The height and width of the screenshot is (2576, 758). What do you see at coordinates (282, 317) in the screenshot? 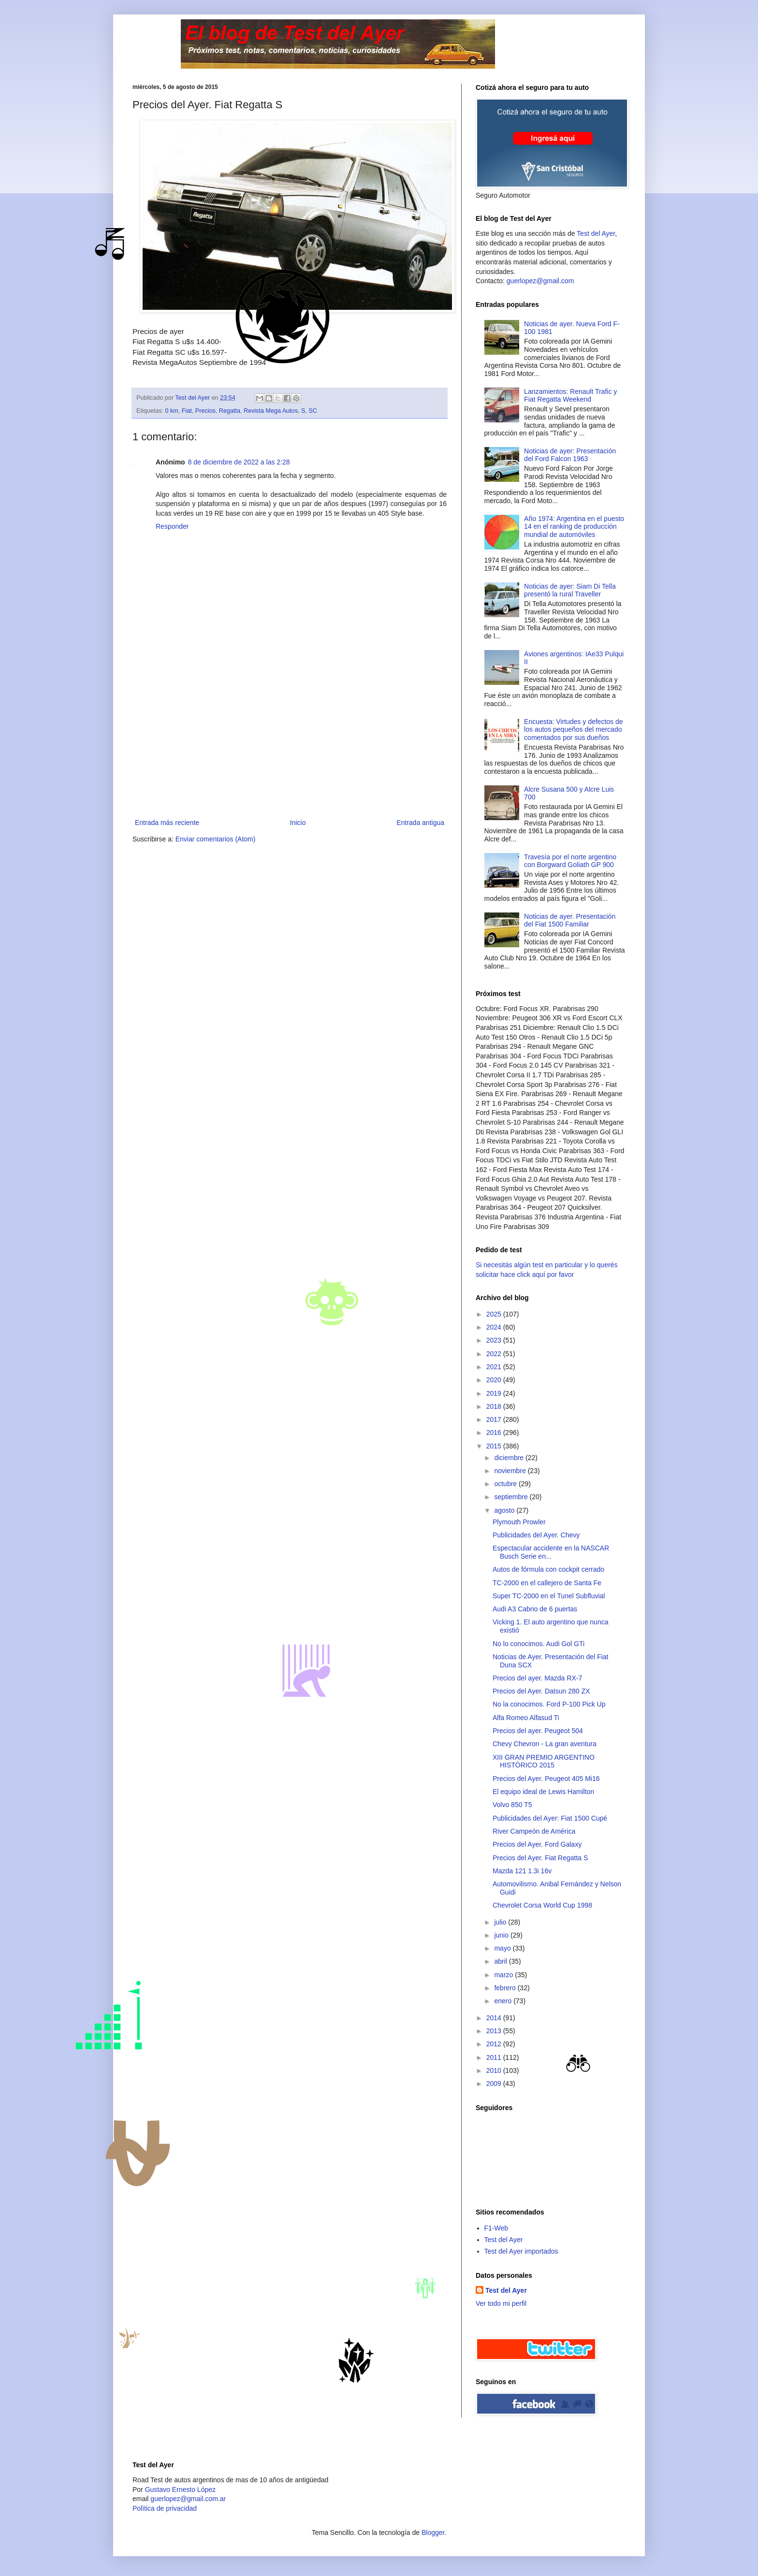
I see `camera aperture or shutter control` at bounding box center [282, 317].